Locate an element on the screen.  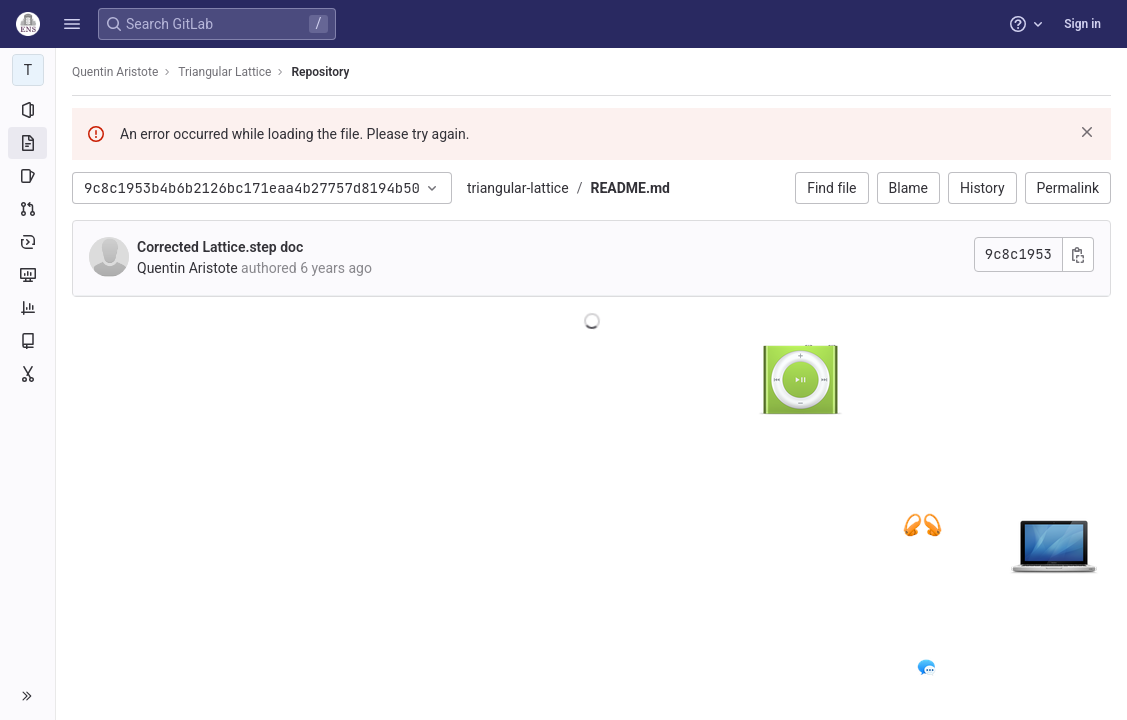
iPod shuffle device connected is located at coordinates (800, 379).